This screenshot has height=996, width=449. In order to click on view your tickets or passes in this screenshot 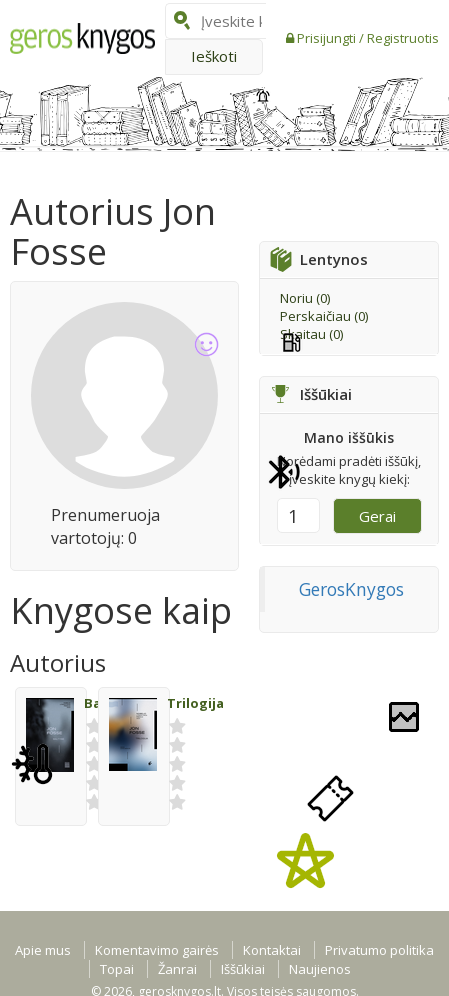, I will do `click(330, 798)`.